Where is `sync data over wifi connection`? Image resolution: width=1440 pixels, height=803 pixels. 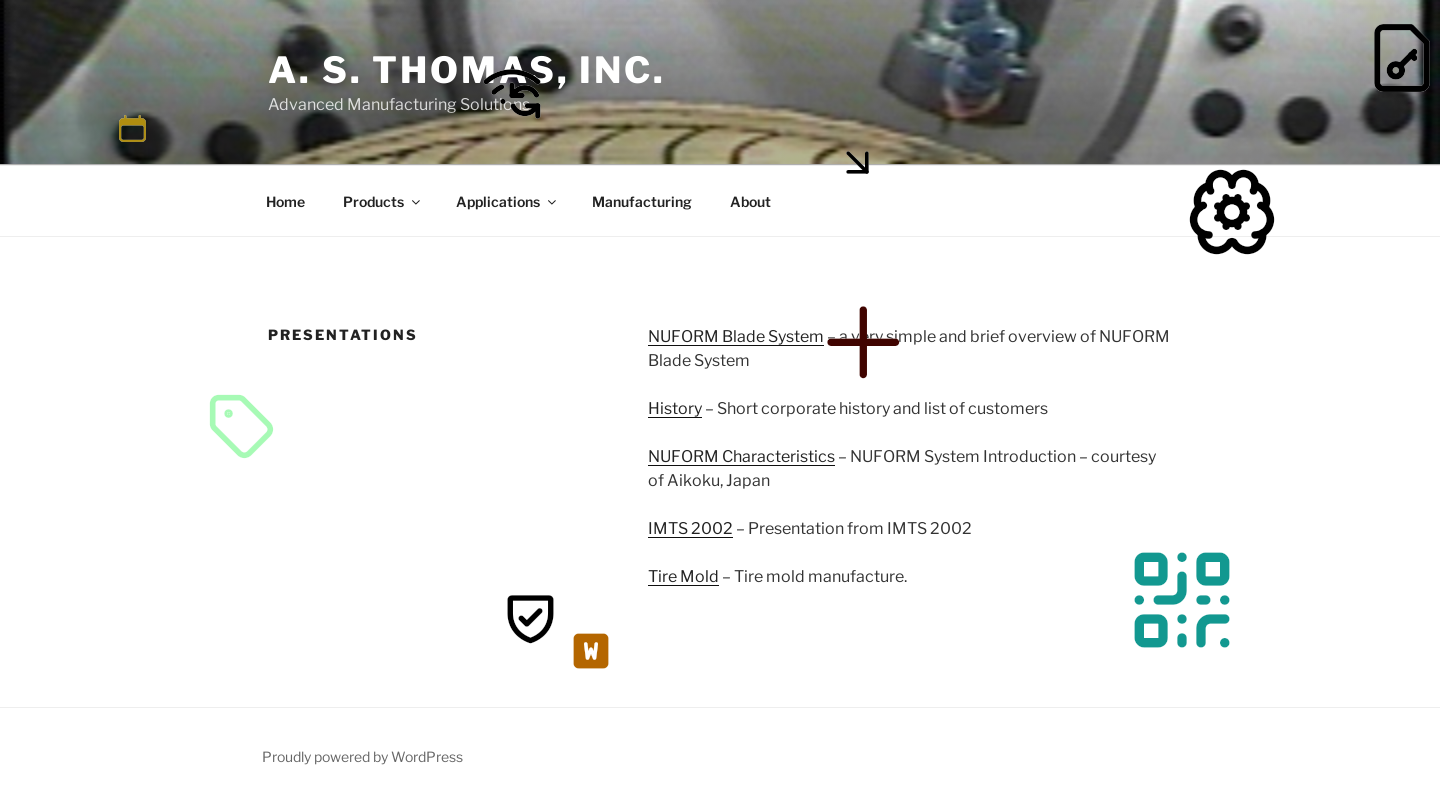
sync data over wifi connection is located at coordinates (512, 90).